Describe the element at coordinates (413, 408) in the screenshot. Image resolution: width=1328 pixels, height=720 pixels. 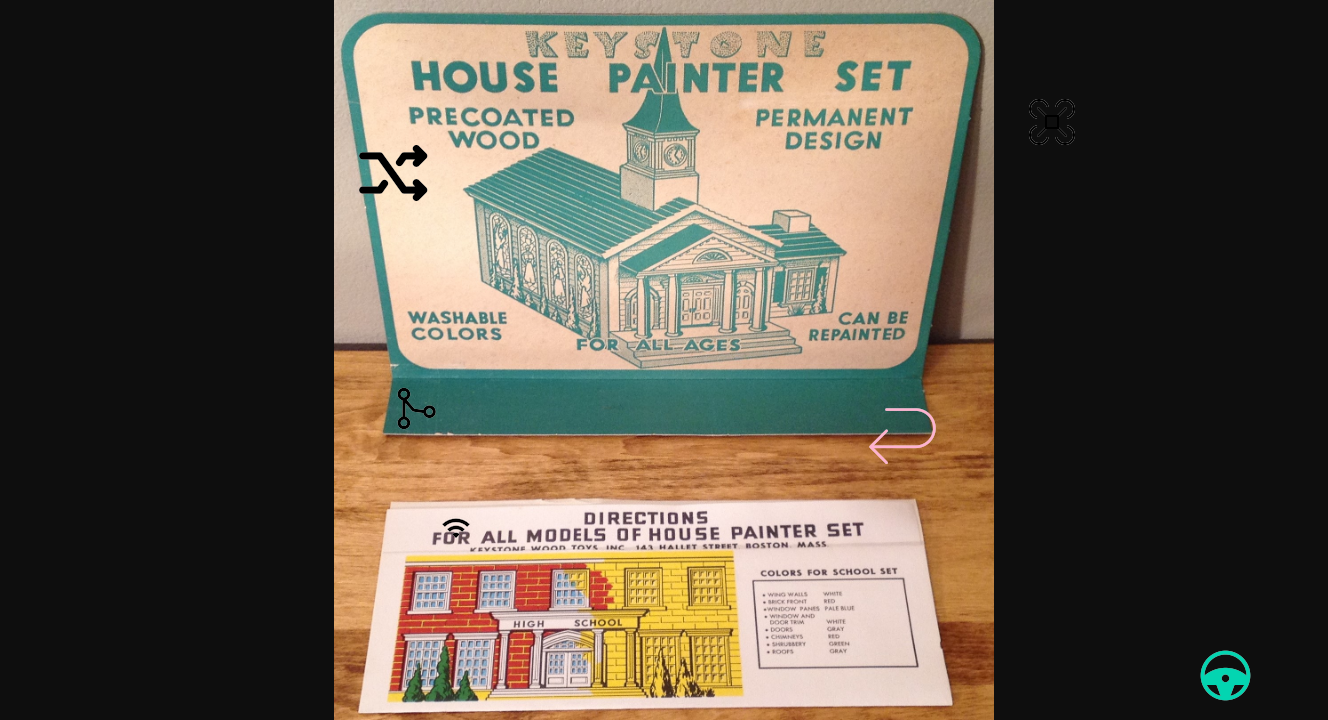
I see `merge branches in version control` at that location.